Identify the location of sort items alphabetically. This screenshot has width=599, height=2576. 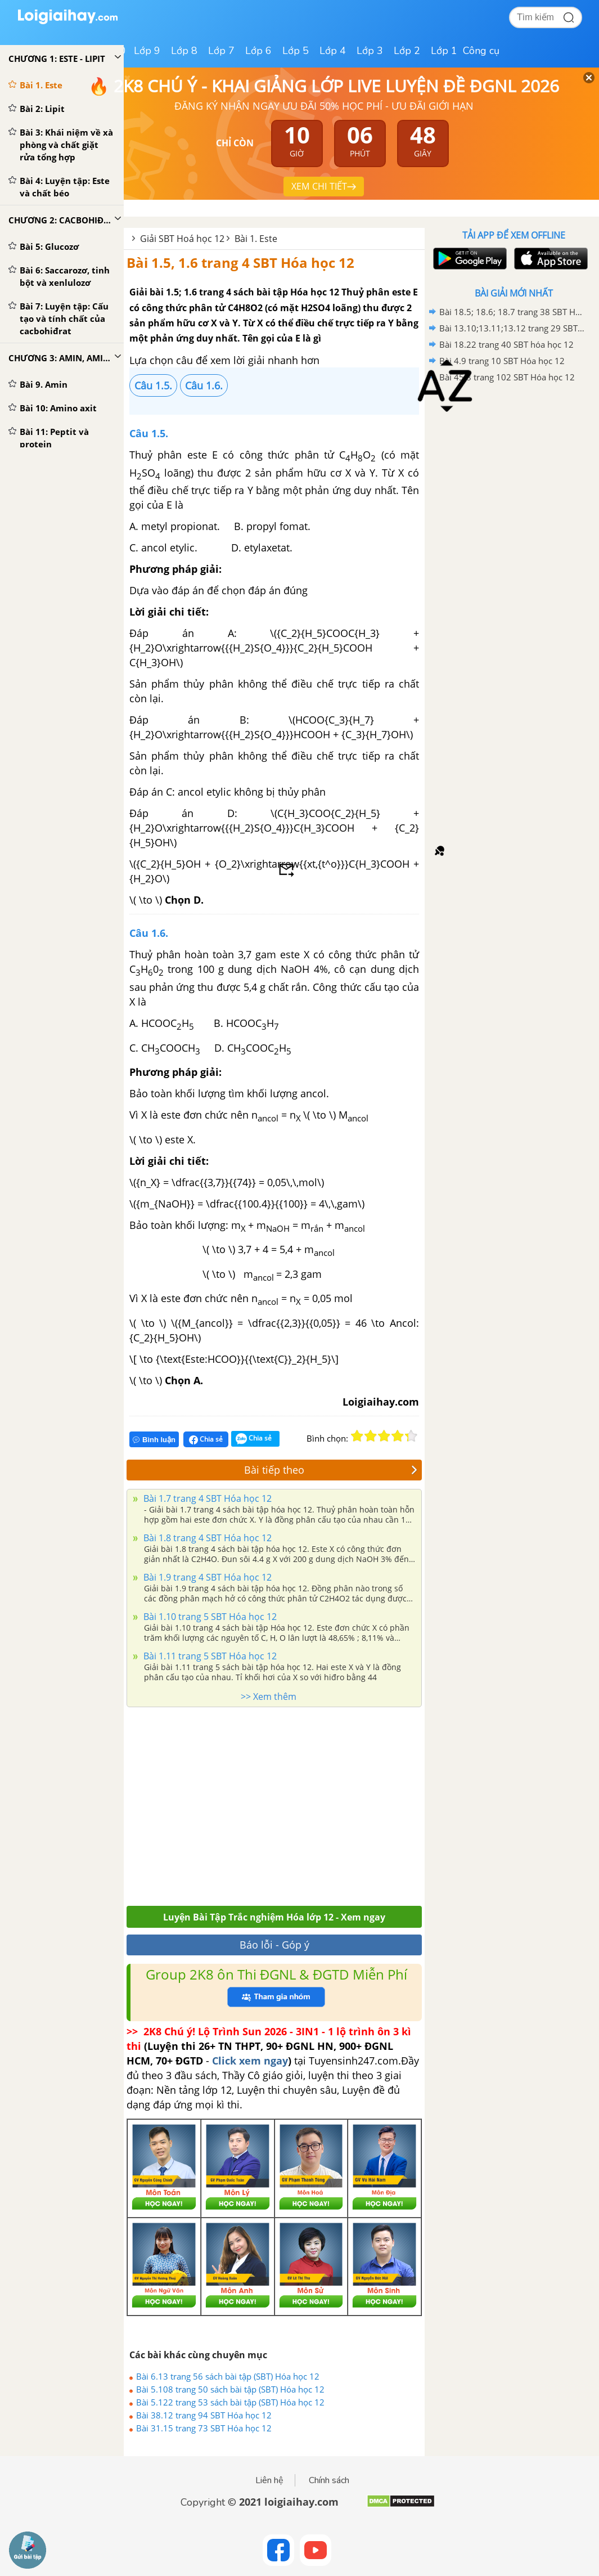
(445, 385).